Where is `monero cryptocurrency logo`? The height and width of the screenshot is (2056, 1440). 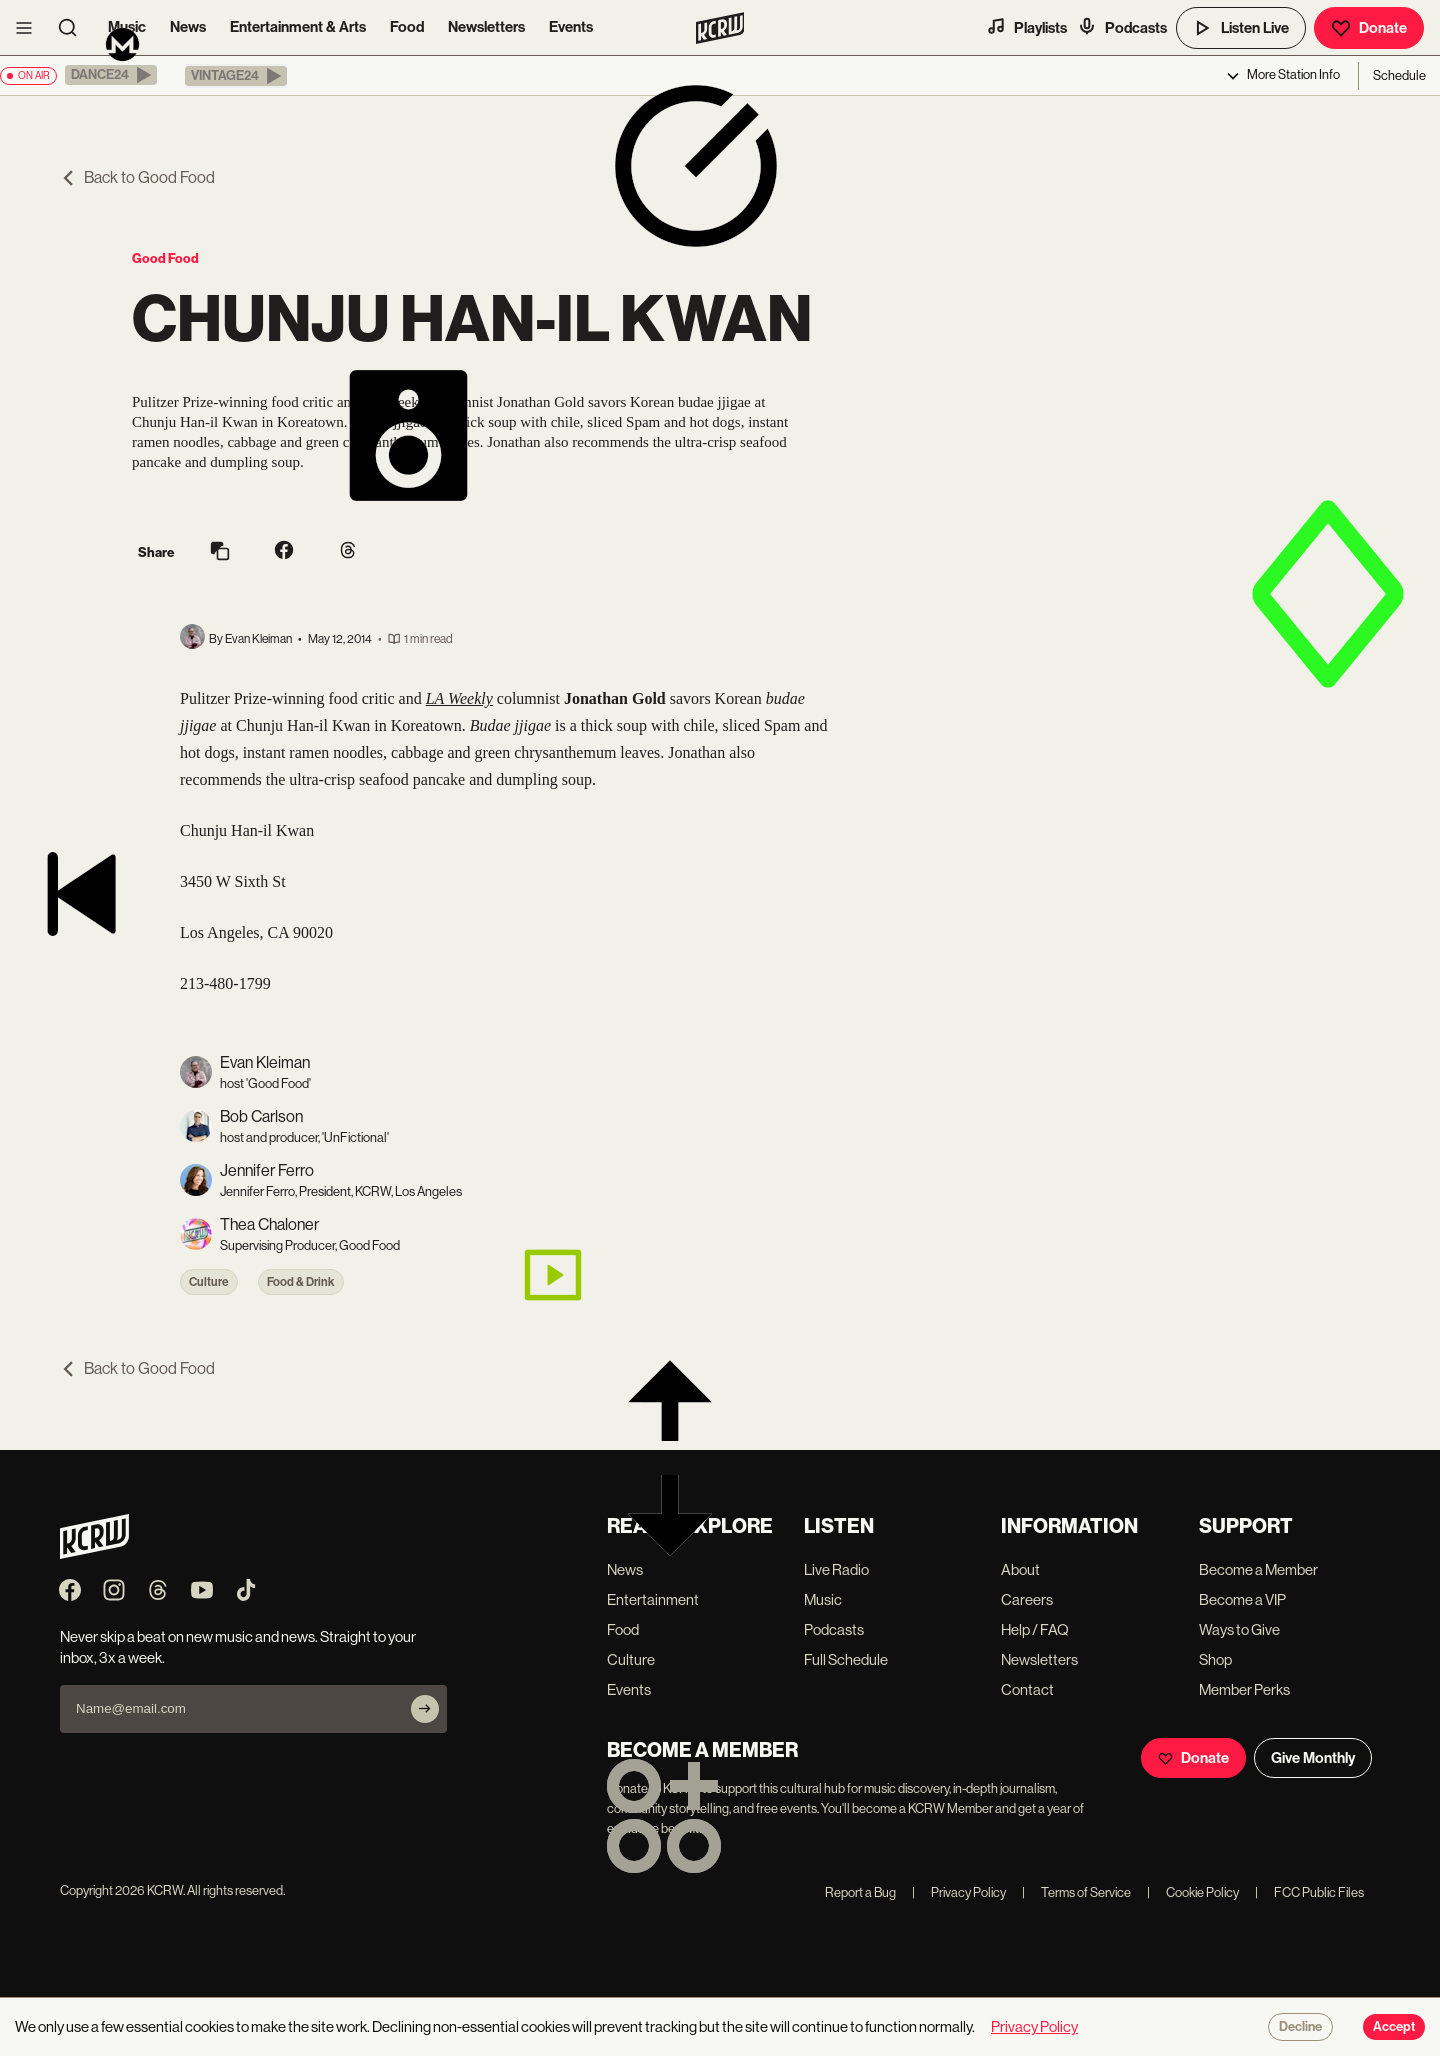 monero cryptocurrency logo is located at coordinates (122, 44).